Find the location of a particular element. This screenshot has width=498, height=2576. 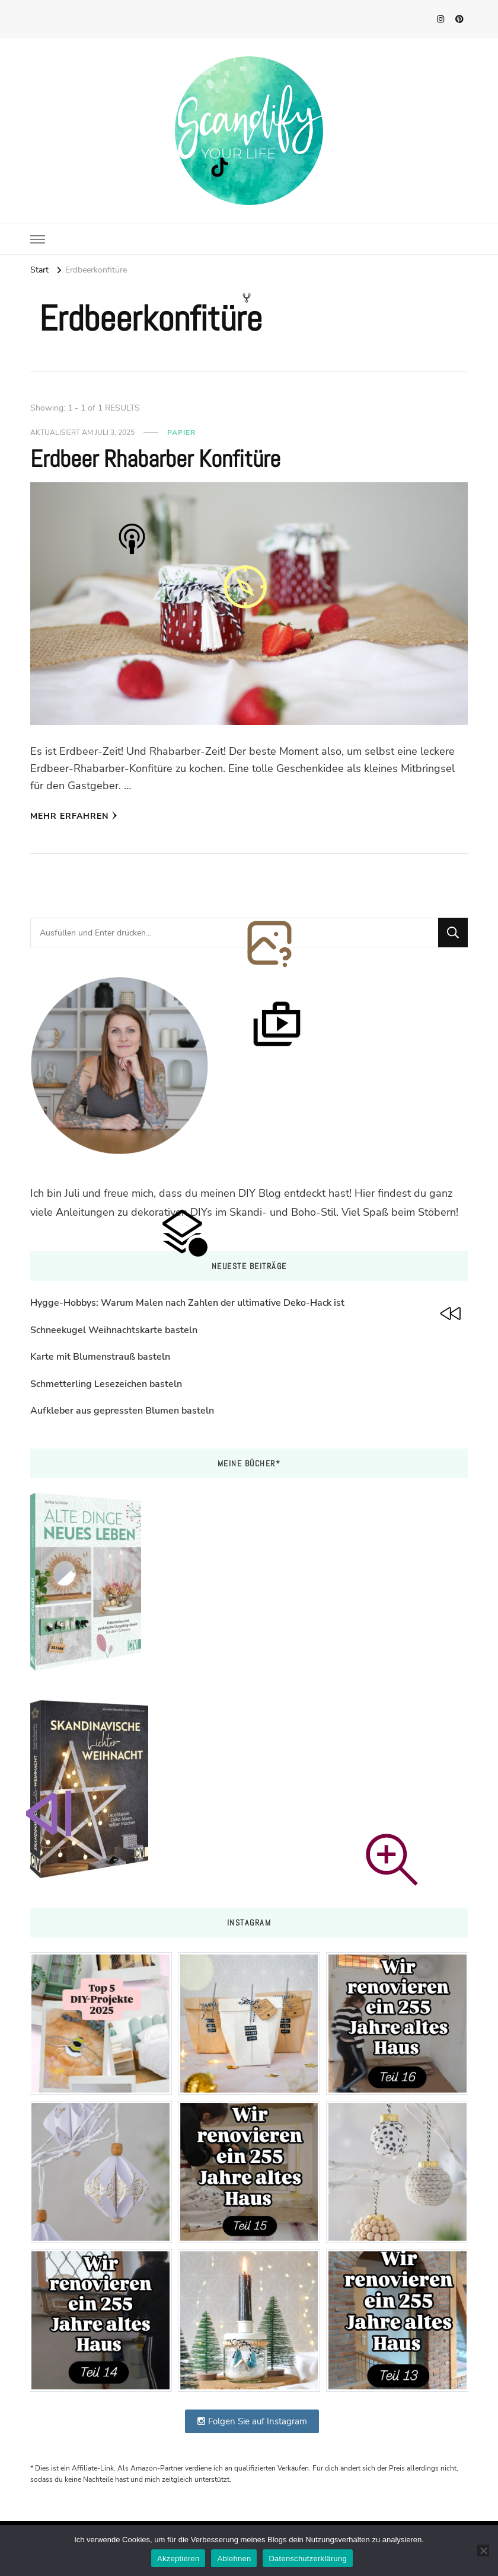

zoom in on the current view is located at coordinates (392, 1860).